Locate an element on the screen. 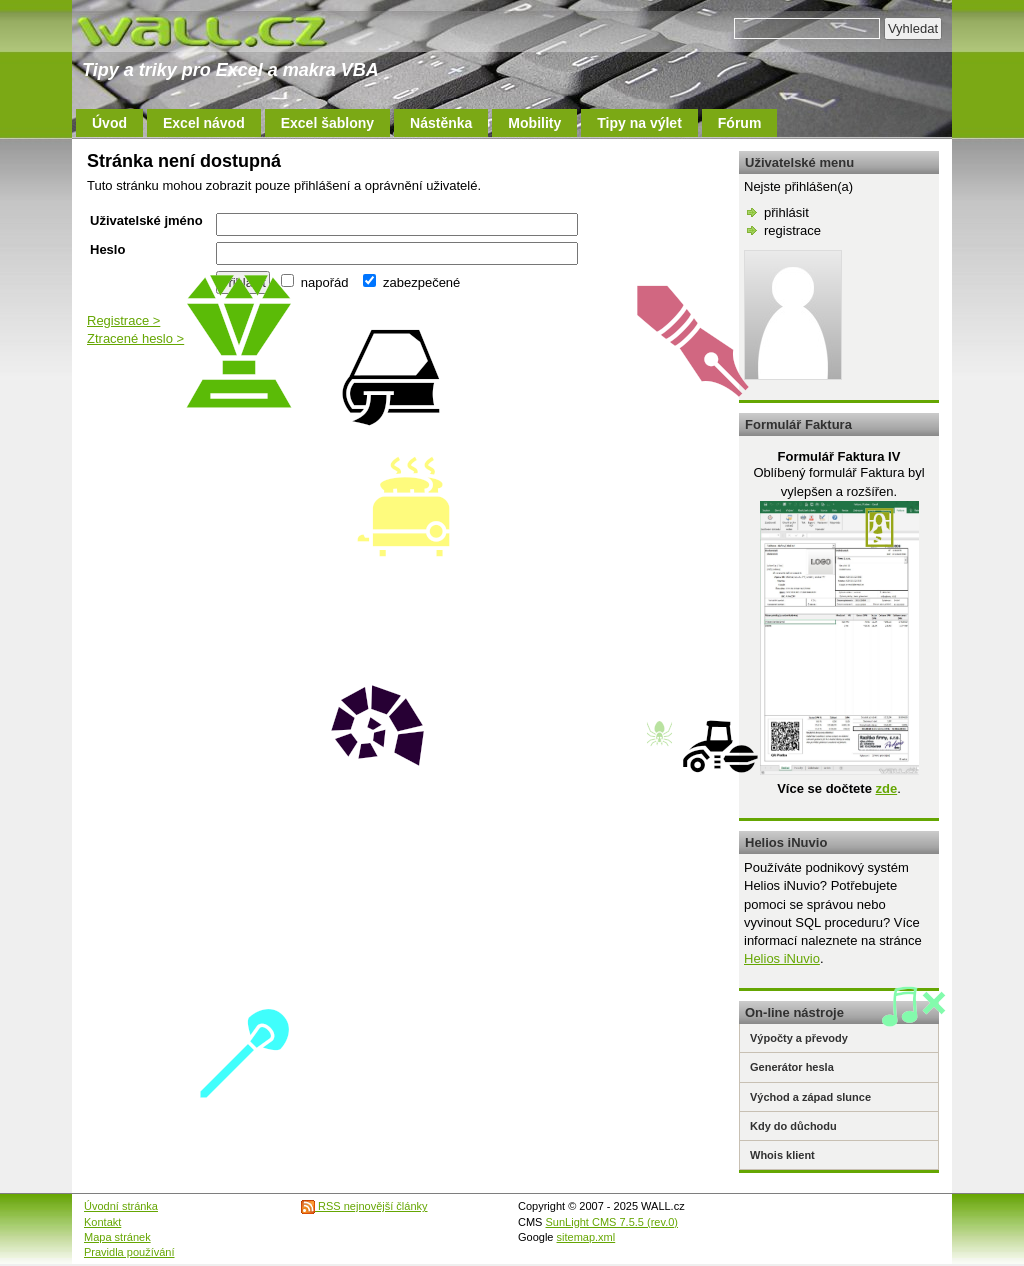 This screenshot has width=1024, height=1266. decorative shell or fossil collectible item is located at coordinates (378, 725).